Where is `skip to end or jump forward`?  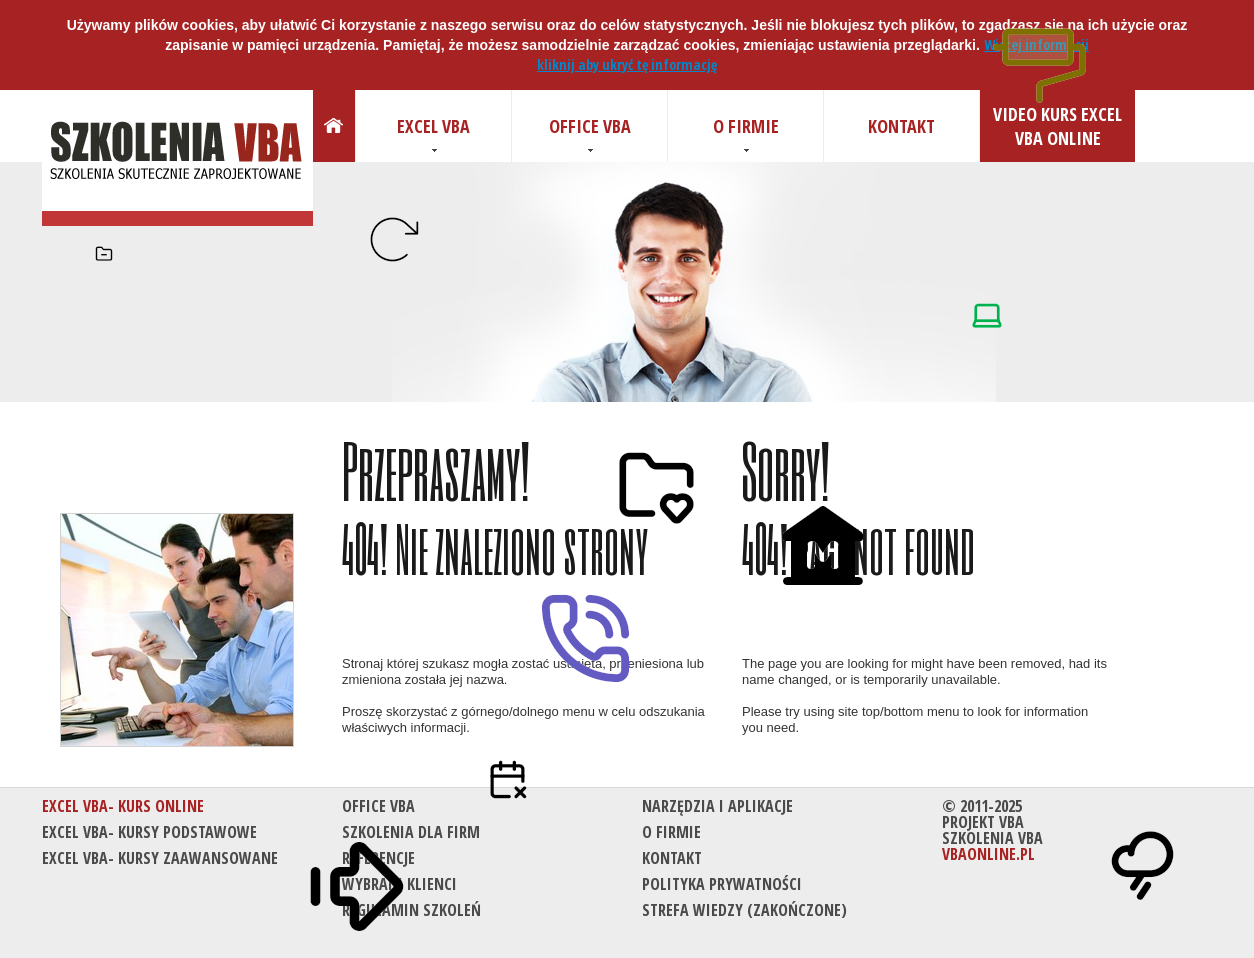
skip to end or jump forward is located at coordinates (354, 886).